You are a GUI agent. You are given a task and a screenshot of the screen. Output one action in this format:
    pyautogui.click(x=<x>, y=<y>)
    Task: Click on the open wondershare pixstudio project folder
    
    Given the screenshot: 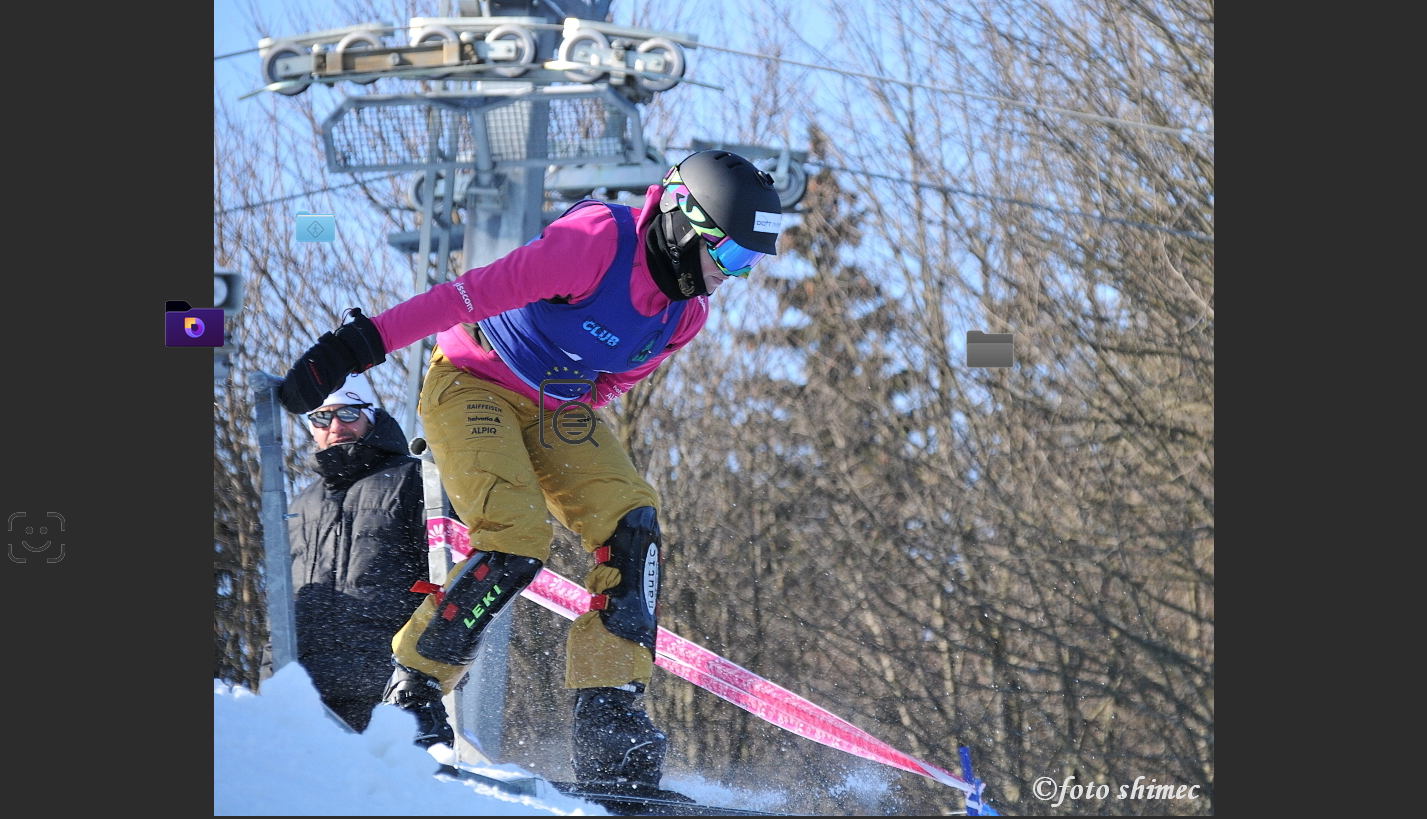 What is the action you would take?
    pyautogui.click(x=194, y=325)
    